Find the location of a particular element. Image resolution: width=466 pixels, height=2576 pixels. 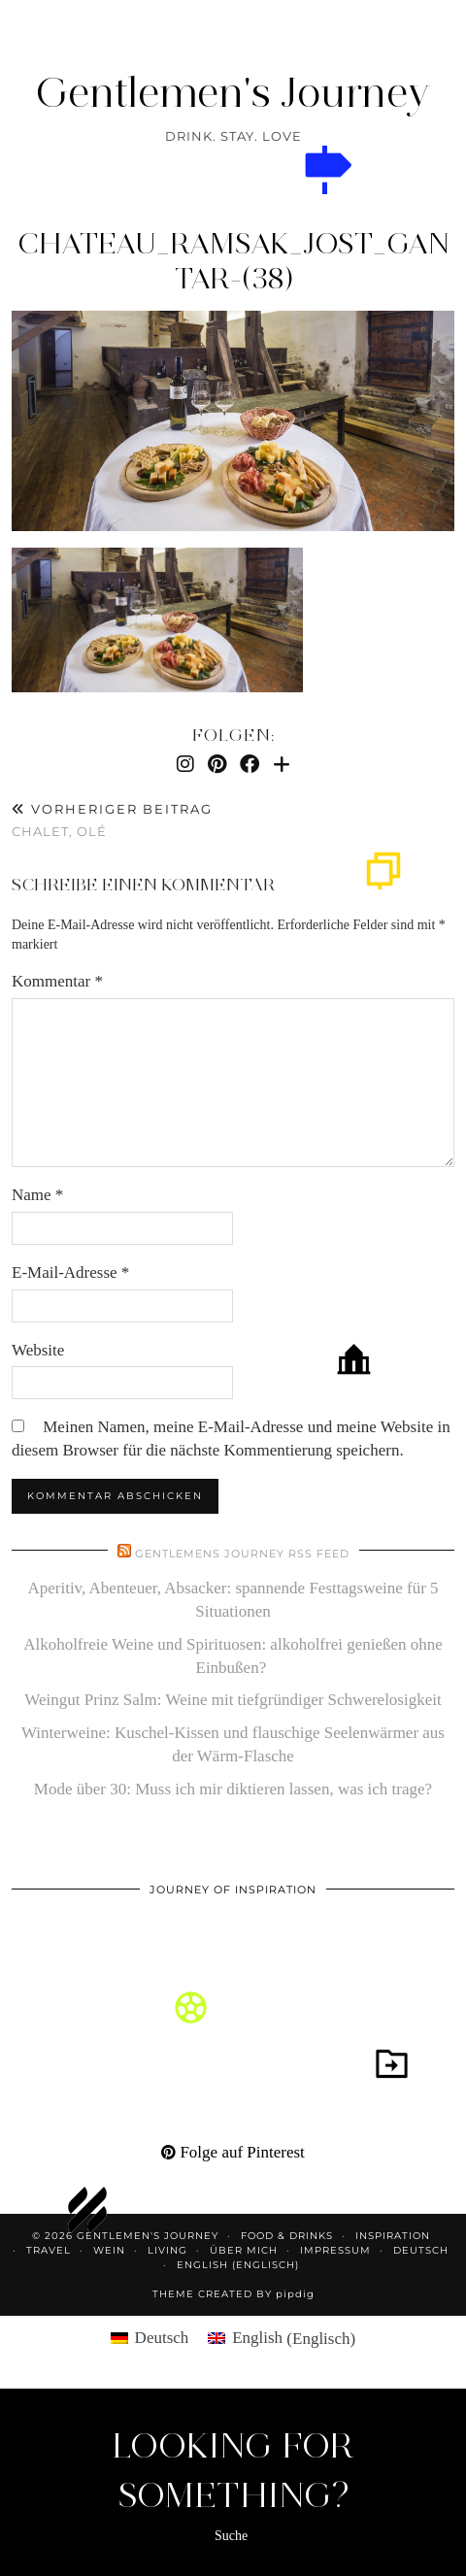

aed electrode pads for defibrillator device is located at coordinates (383, 869).